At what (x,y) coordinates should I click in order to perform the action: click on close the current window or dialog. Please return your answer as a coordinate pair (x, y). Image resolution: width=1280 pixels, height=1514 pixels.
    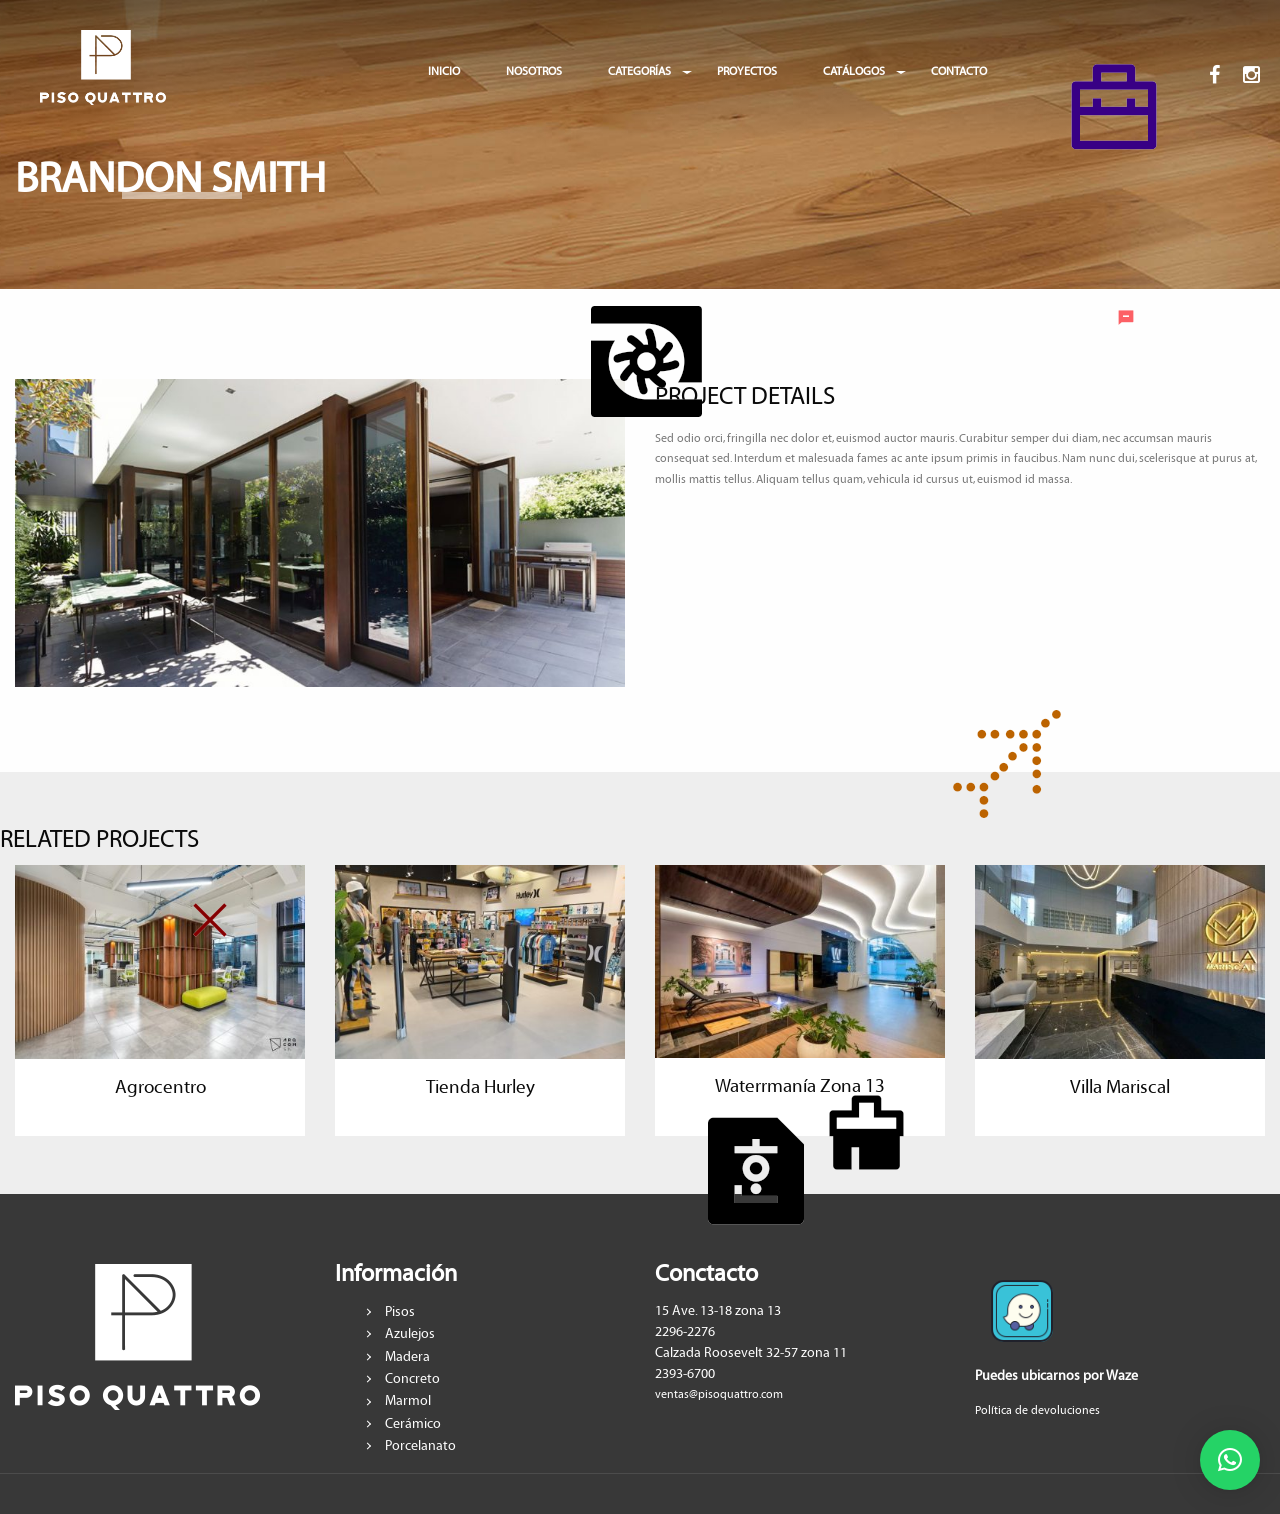
    Looking at the image, I should click on (210, 920).